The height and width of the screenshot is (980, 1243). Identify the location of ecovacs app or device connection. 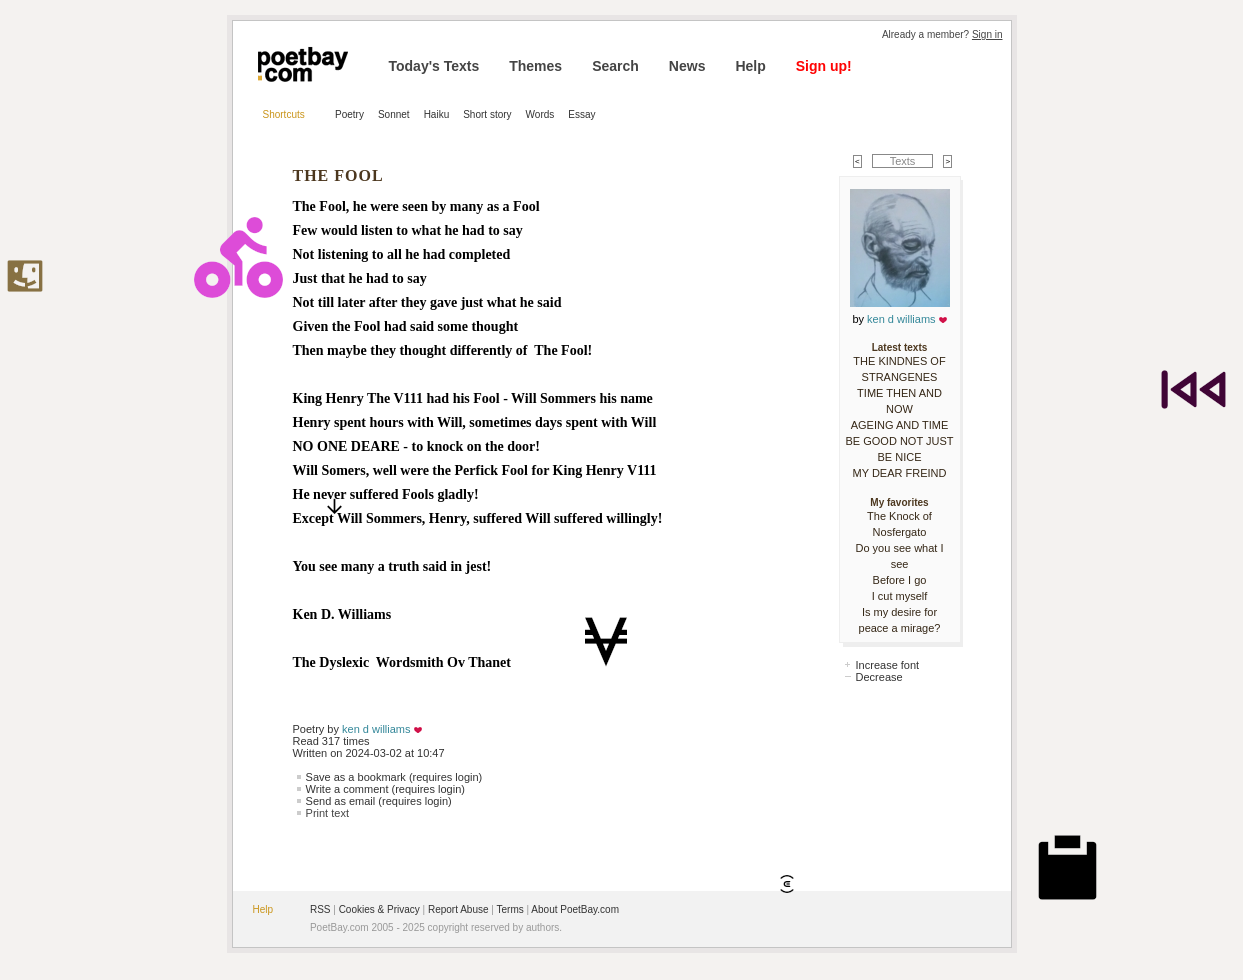
(787, 884).